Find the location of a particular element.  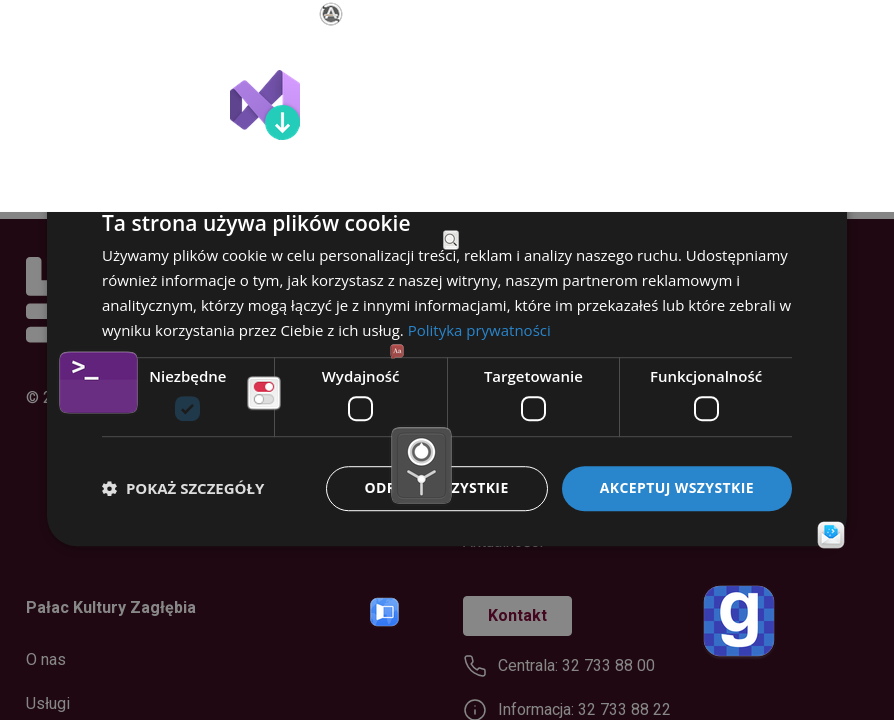

open system tweaks or settings app is located at coordinates (264, 393).